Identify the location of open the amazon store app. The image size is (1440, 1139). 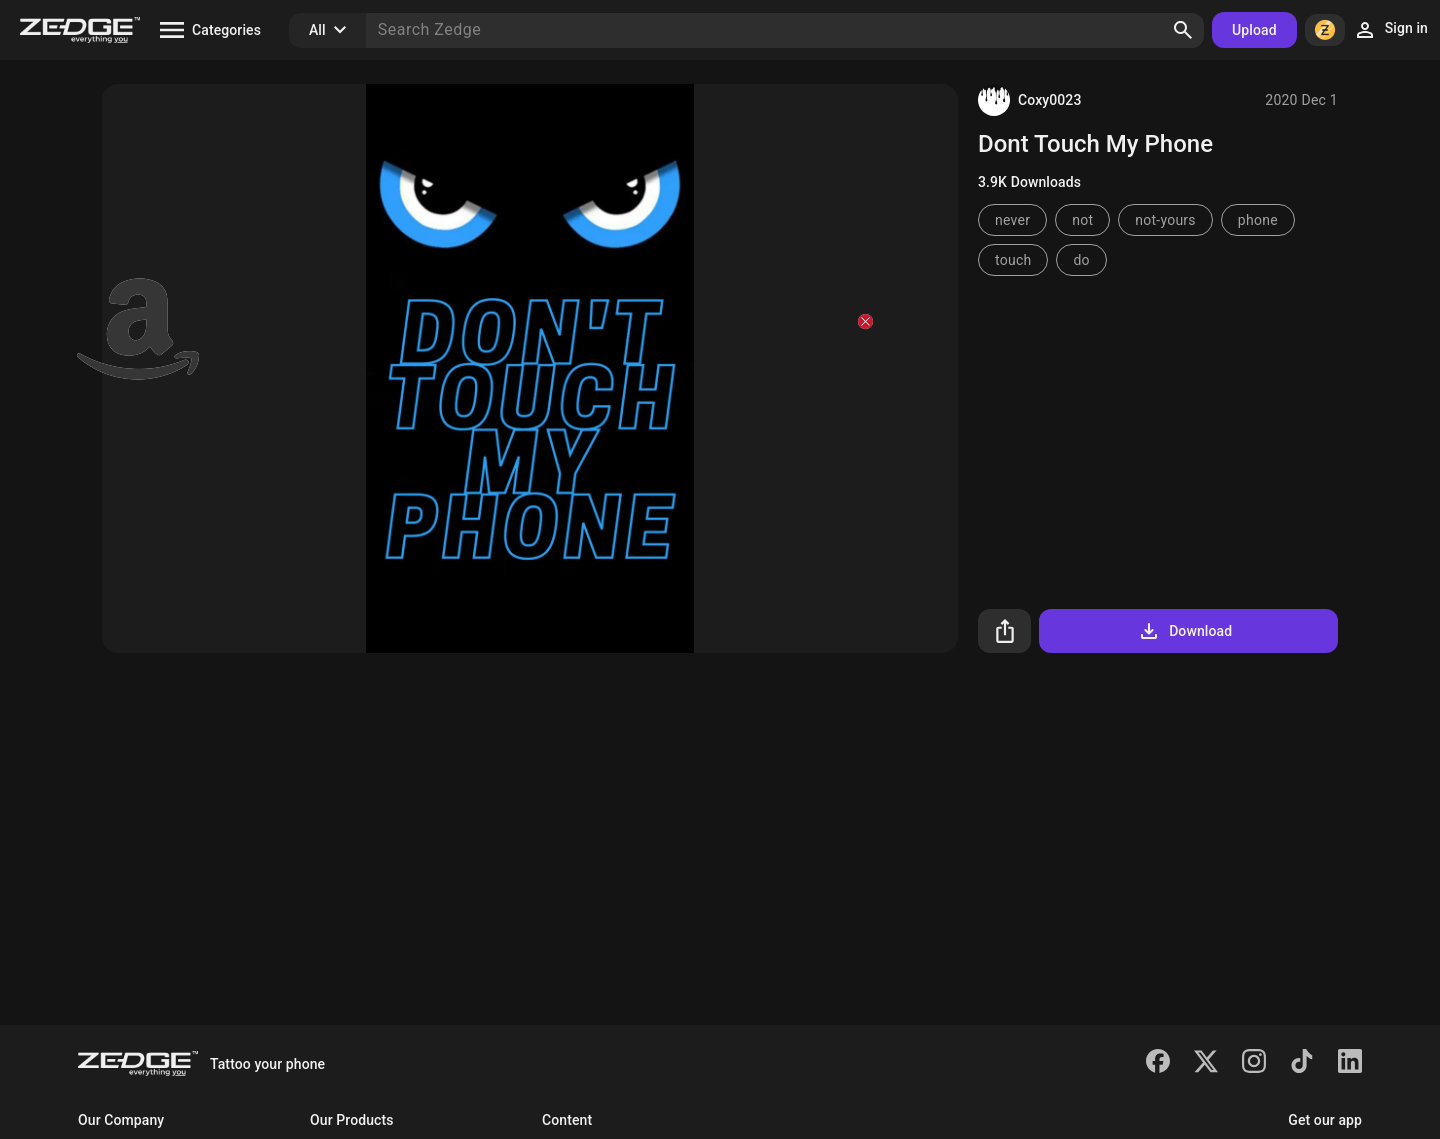
(138, 331).